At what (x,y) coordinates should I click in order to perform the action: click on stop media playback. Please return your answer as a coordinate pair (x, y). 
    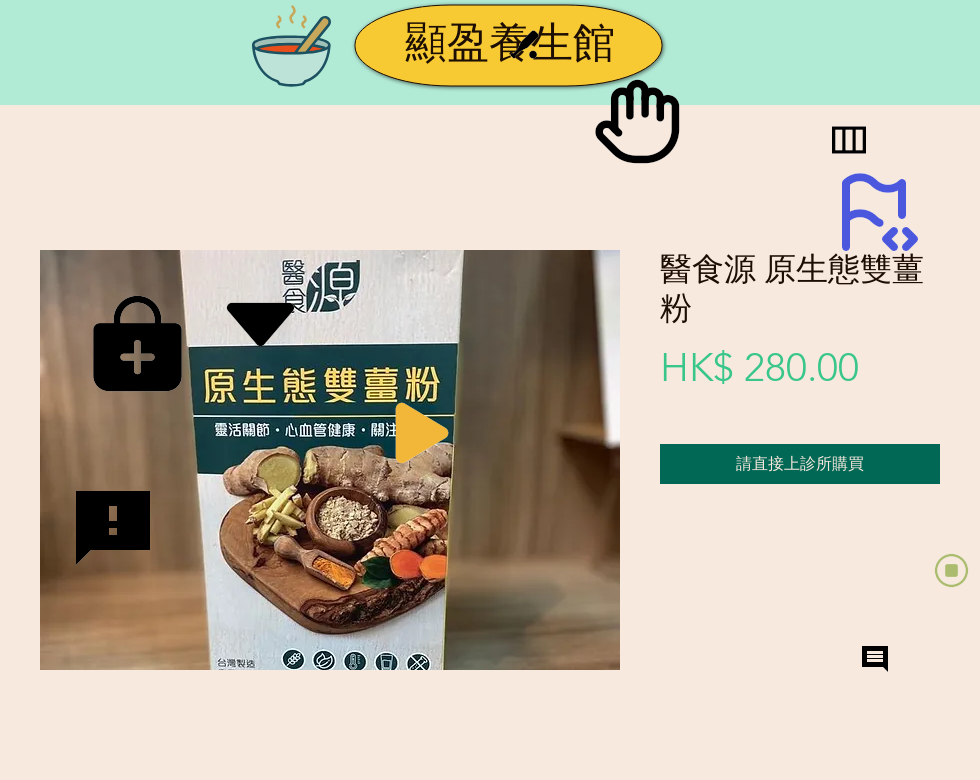
    Looking at the image, I should click on (951, 570).